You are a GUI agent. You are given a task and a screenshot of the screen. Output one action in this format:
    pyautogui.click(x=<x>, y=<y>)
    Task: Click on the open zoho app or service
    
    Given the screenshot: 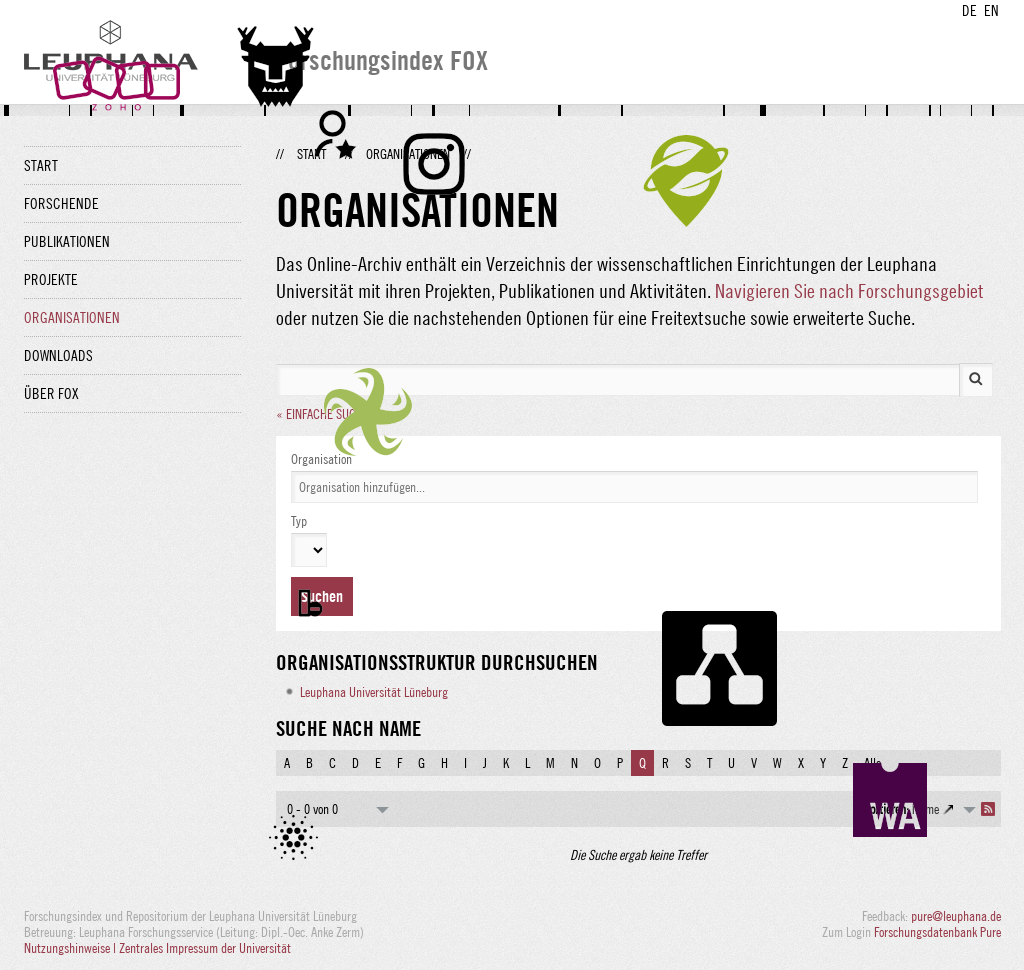 What is the action you would take?
    pyautogui.click(x=116, y=83)
    